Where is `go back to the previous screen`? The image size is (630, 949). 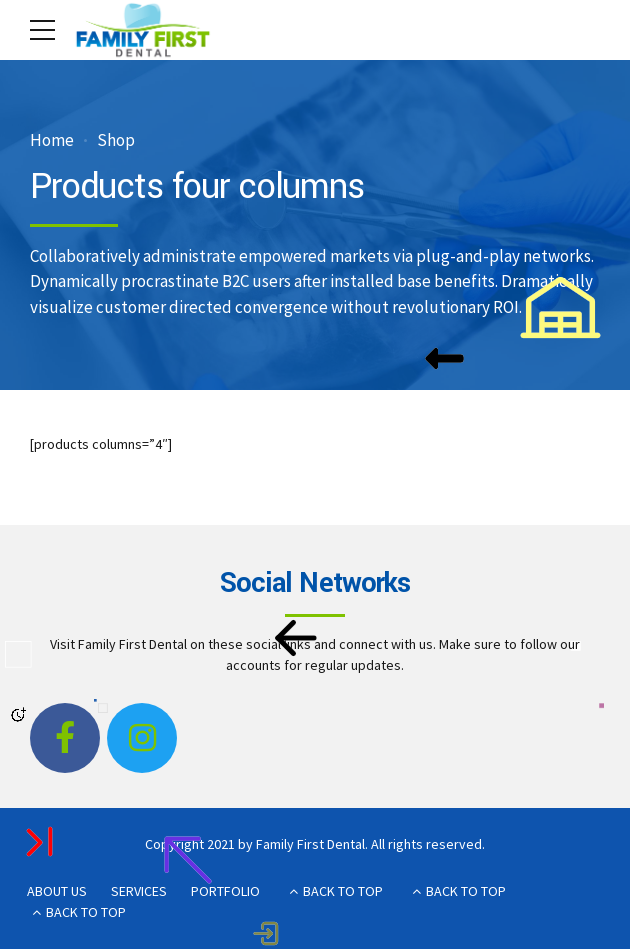
go back to the previous screen is located at coordinates (296, 638).